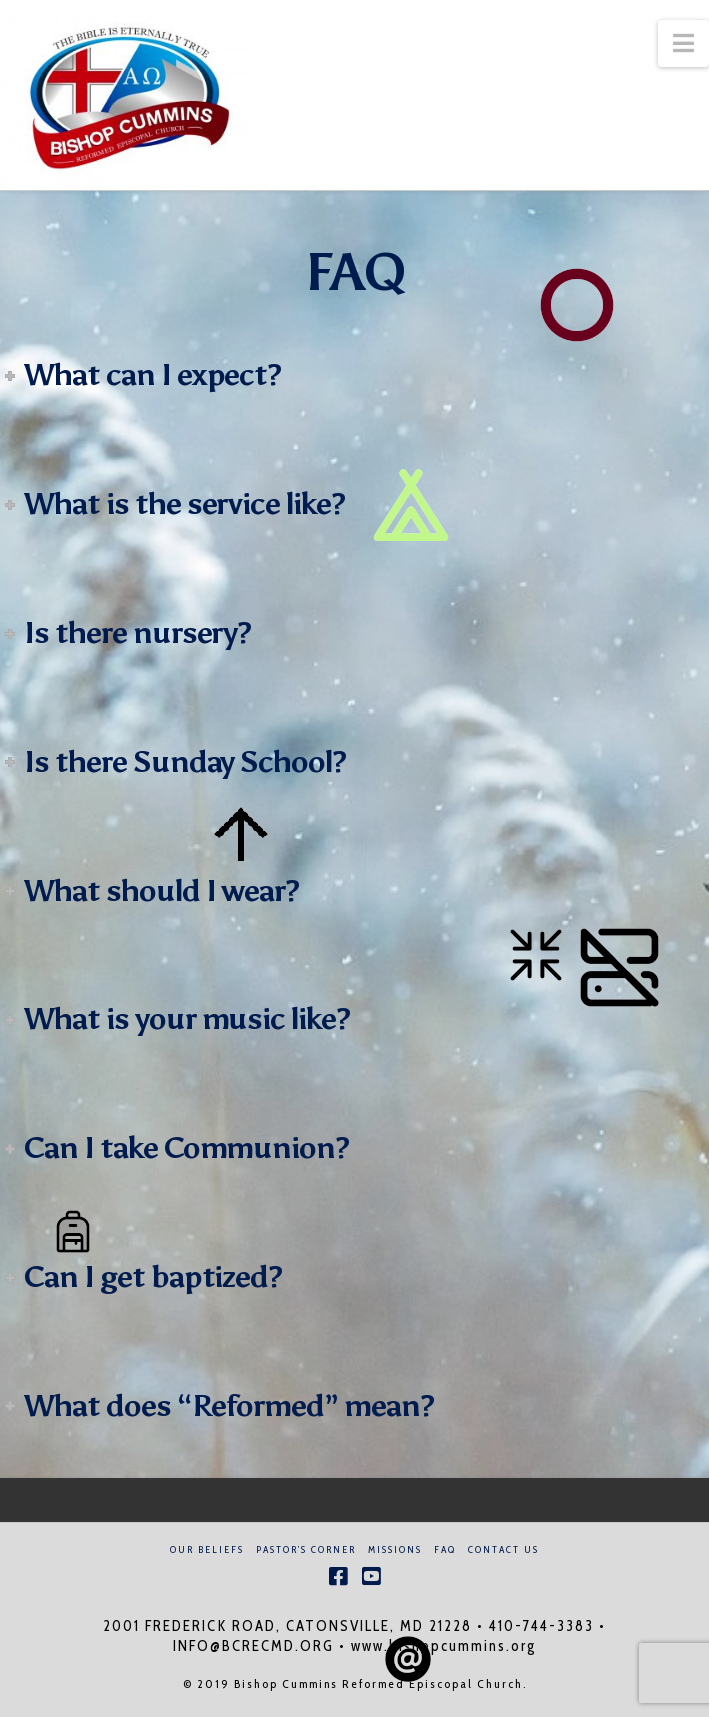 Image resolution: width=709 pixels, height=1717 pixels. Describe the element at coordinates (619, 967) in the screenshot. I see `server is offline or unavailable` at that location.